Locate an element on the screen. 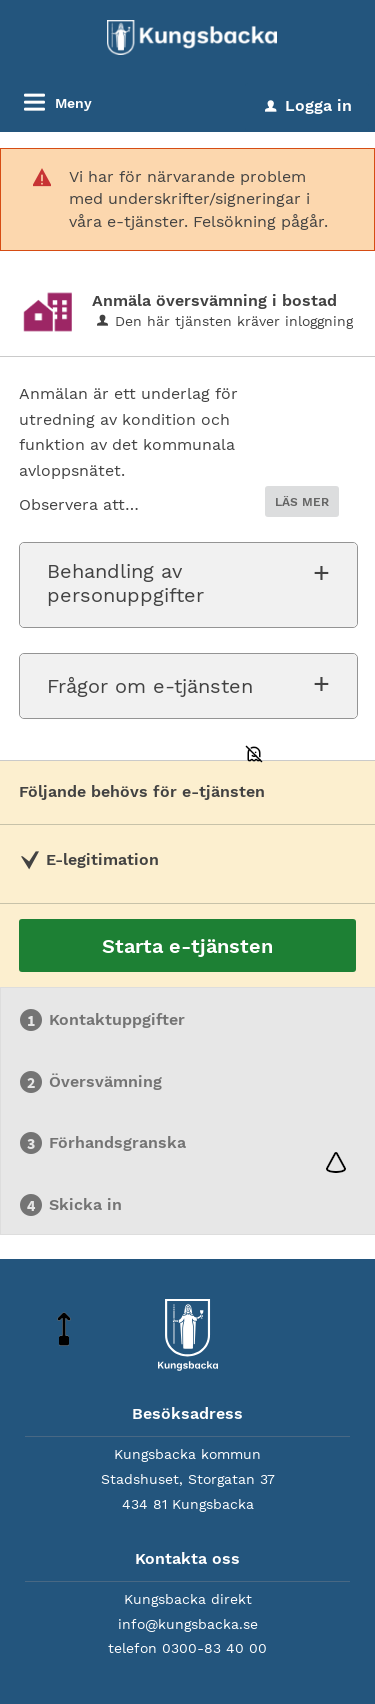  disable ghost mode or incognito browsing is located at coordinates (254, 754).